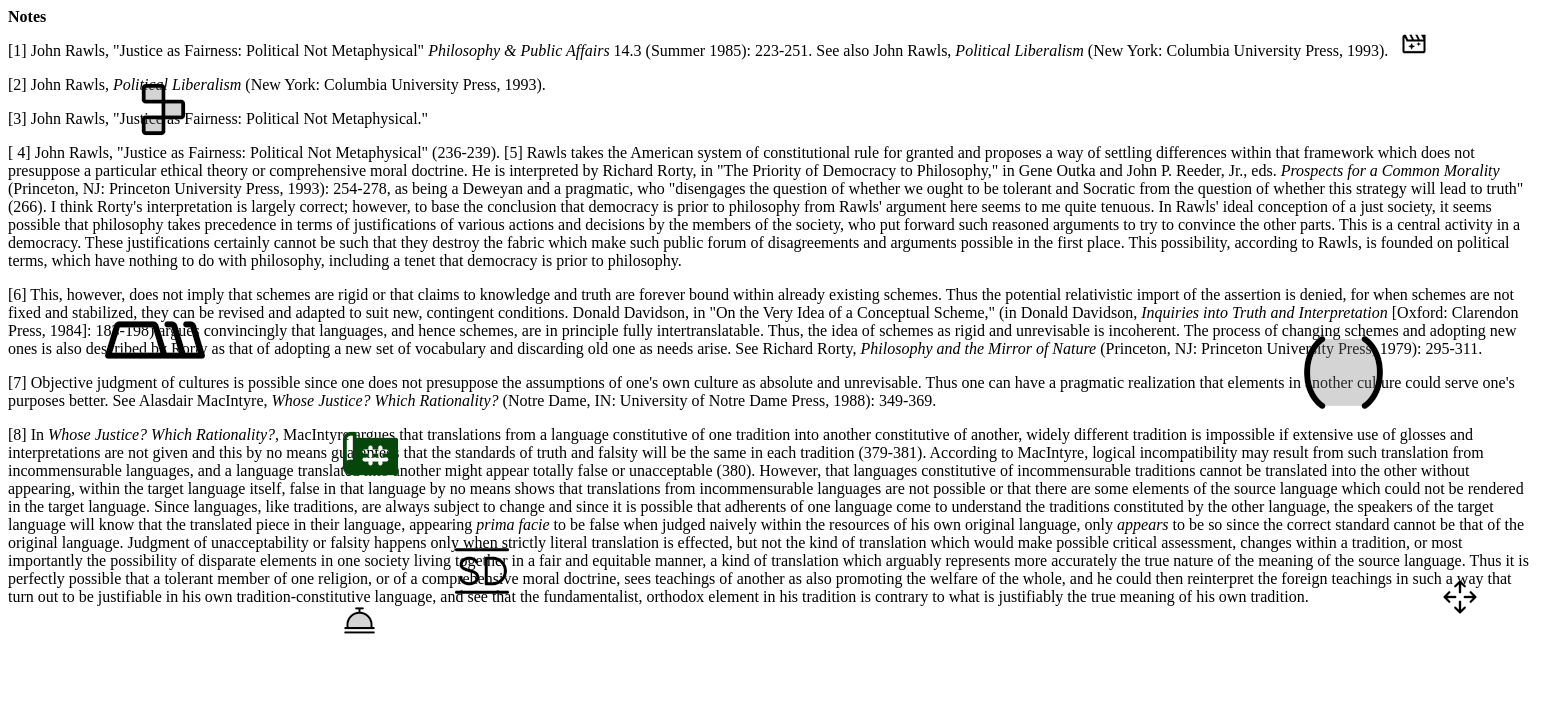 The height and width of the screenshot is (720, 1547). What do you see at coordinates (370, 455) in the screenshot?
I see `view project blueprints or technical documents` at bounding box center [370, 455].